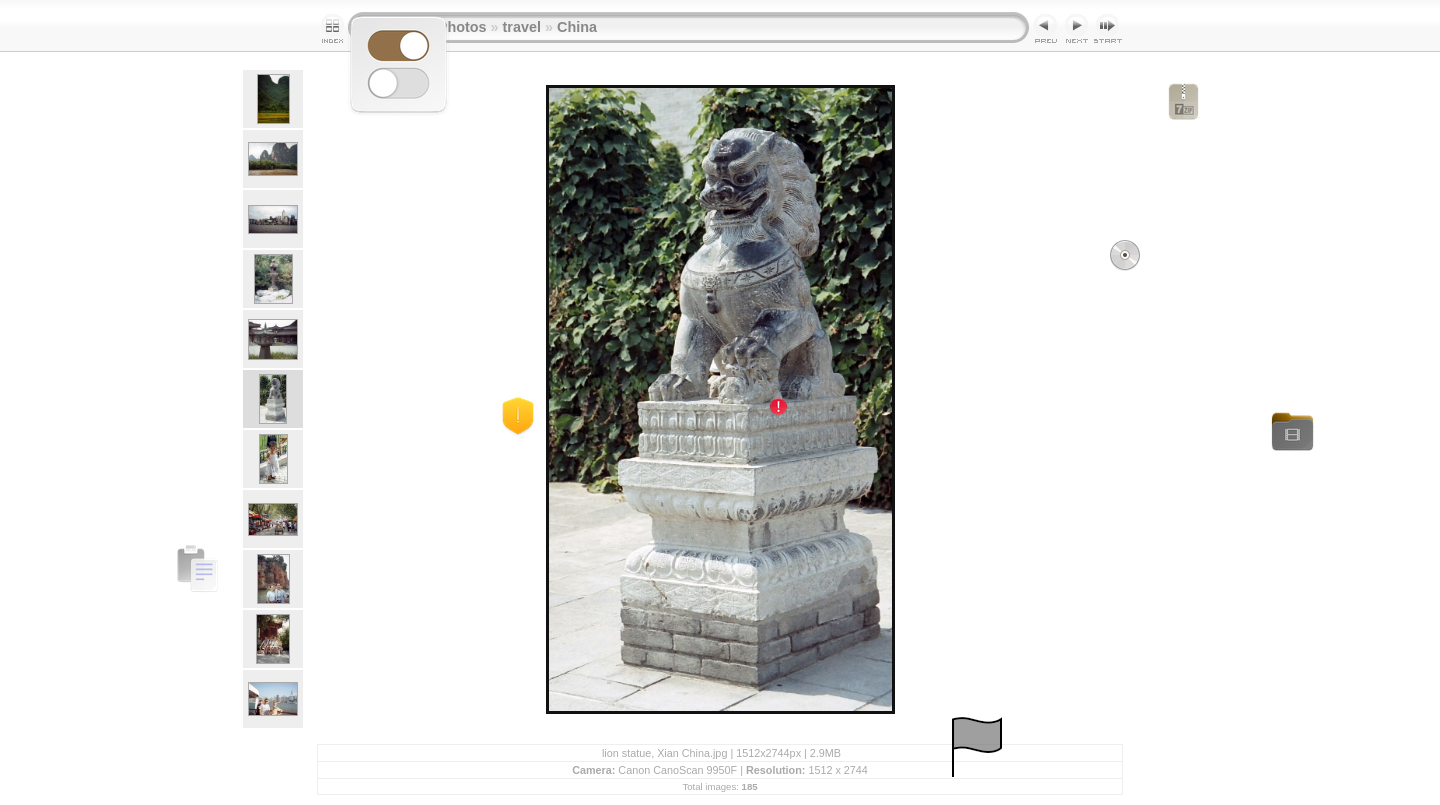 Image resolution: width=1440 pixels, height=805 pixels. I want to click on indicates a warning or important alert, so click(778, 406).